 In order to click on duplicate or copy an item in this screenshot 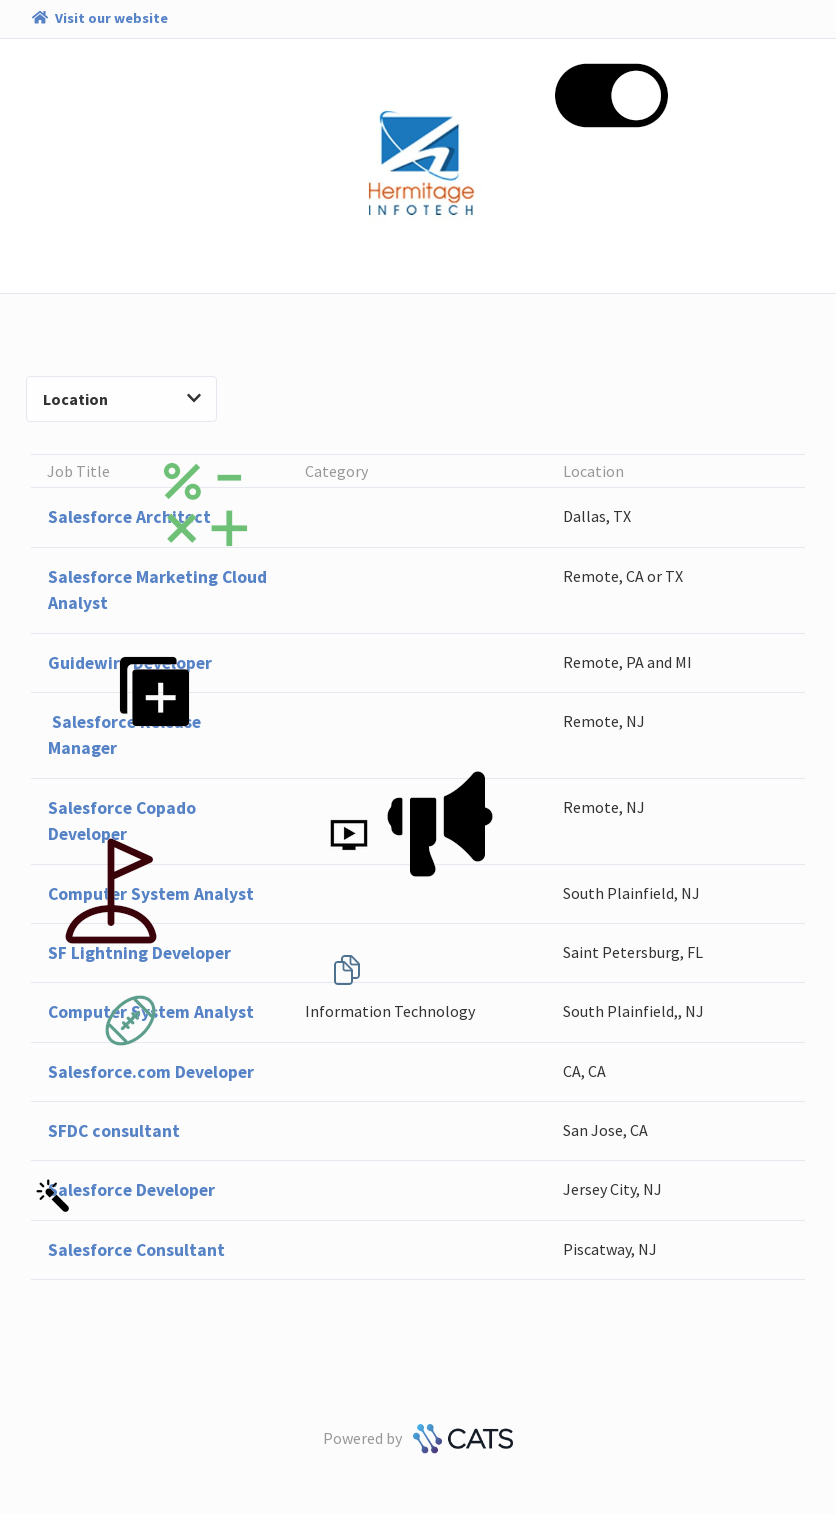, I will do `click(154, 691)`.